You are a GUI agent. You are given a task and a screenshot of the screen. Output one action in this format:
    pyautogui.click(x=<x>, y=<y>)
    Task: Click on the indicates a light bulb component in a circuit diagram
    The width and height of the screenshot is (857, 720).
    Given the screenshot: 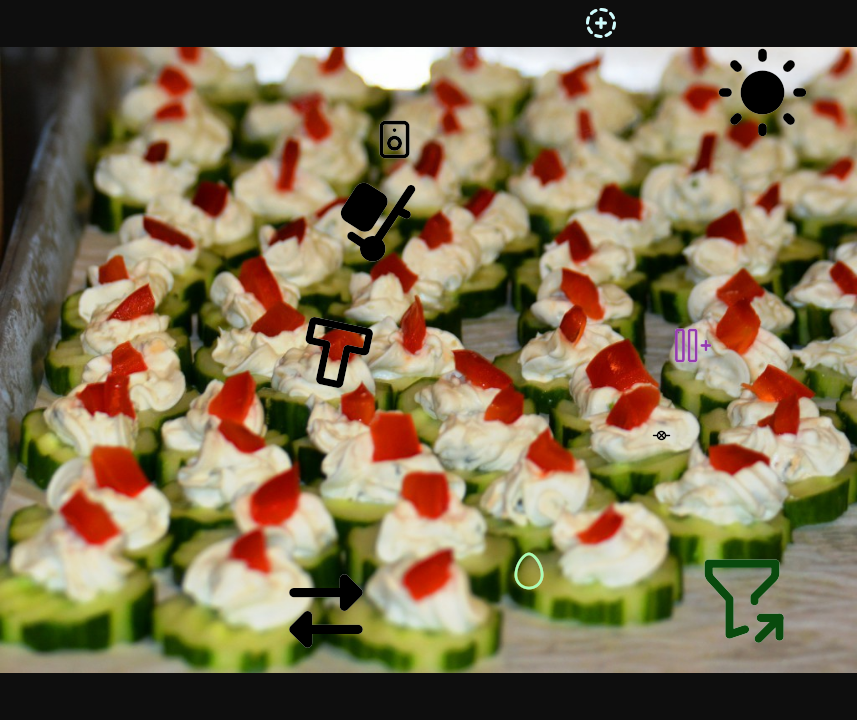 What is the action you would take?
    pyautogui.click(x=661, y=435)
    